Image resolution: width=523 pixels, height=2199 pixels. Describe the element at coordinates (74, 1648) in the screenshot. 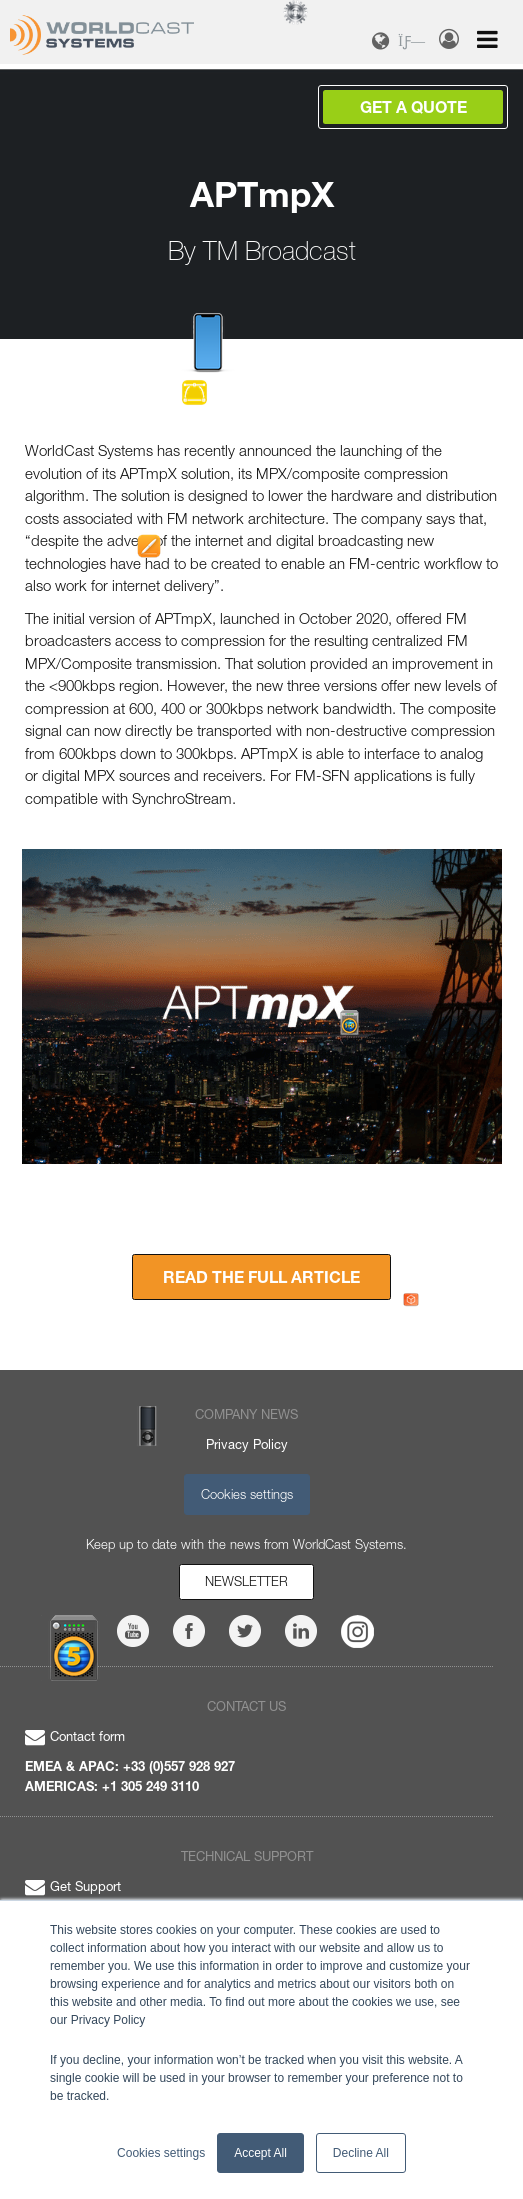

I see `access RAID 5 storage configuration` at that location.